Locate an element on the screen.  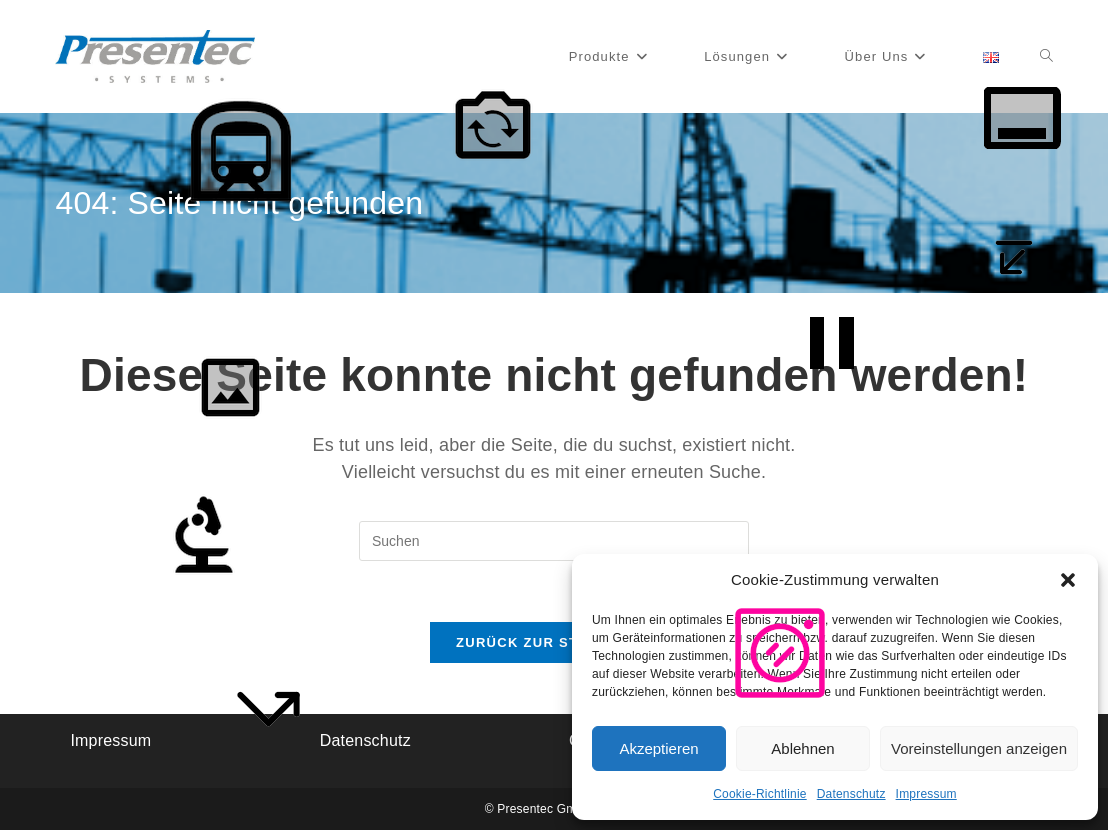
switch between front and rear camera is located at coordinates (493, 125).